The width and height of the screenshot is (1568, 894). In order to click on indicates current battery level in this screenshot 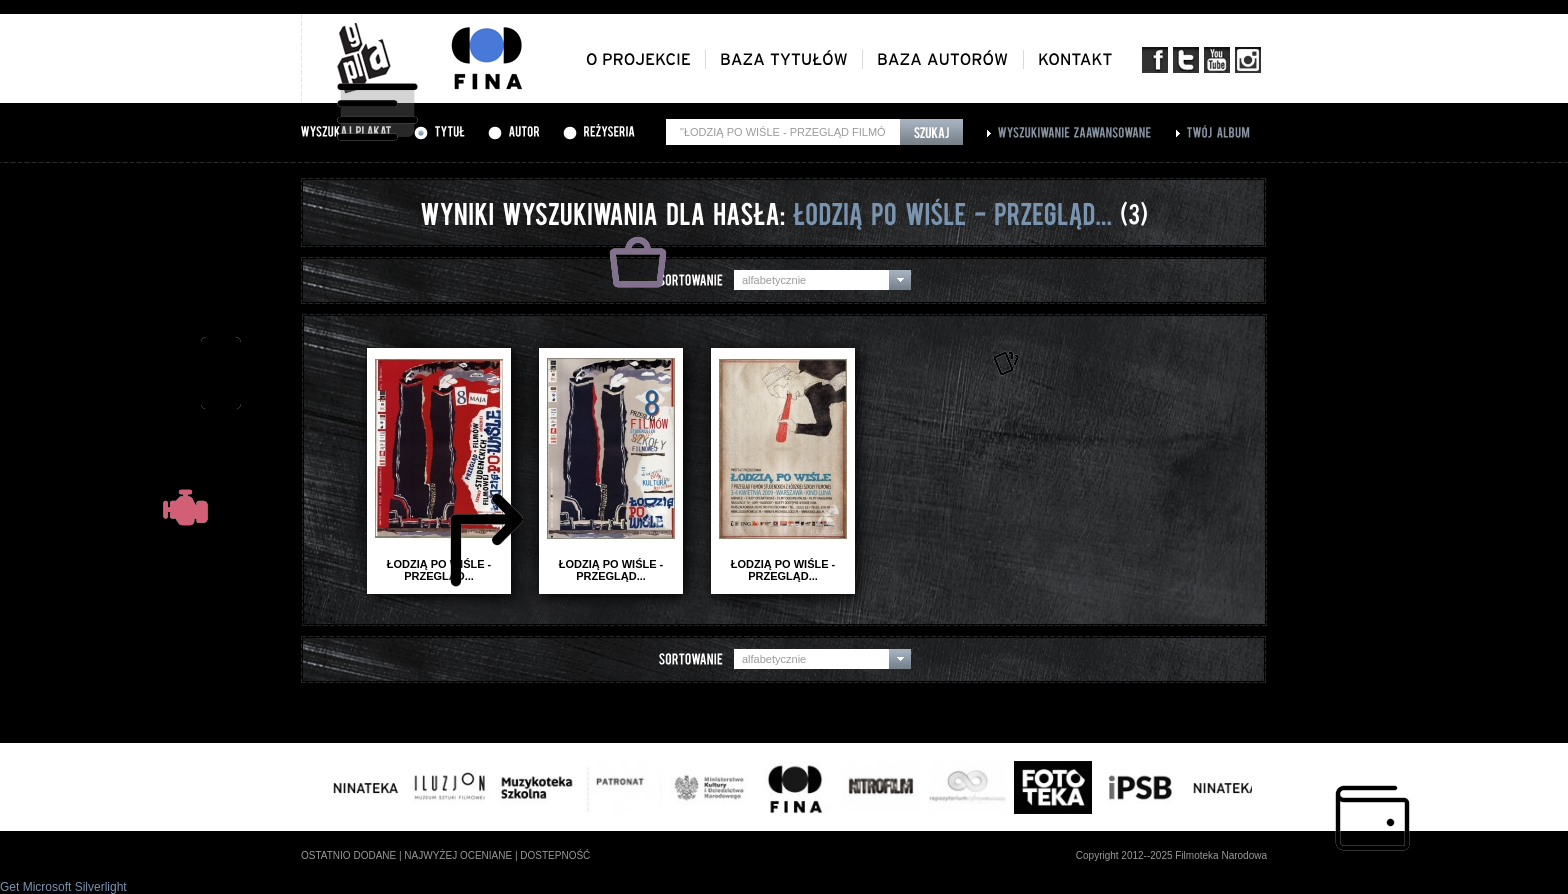, I will do `click(221, 369)`.